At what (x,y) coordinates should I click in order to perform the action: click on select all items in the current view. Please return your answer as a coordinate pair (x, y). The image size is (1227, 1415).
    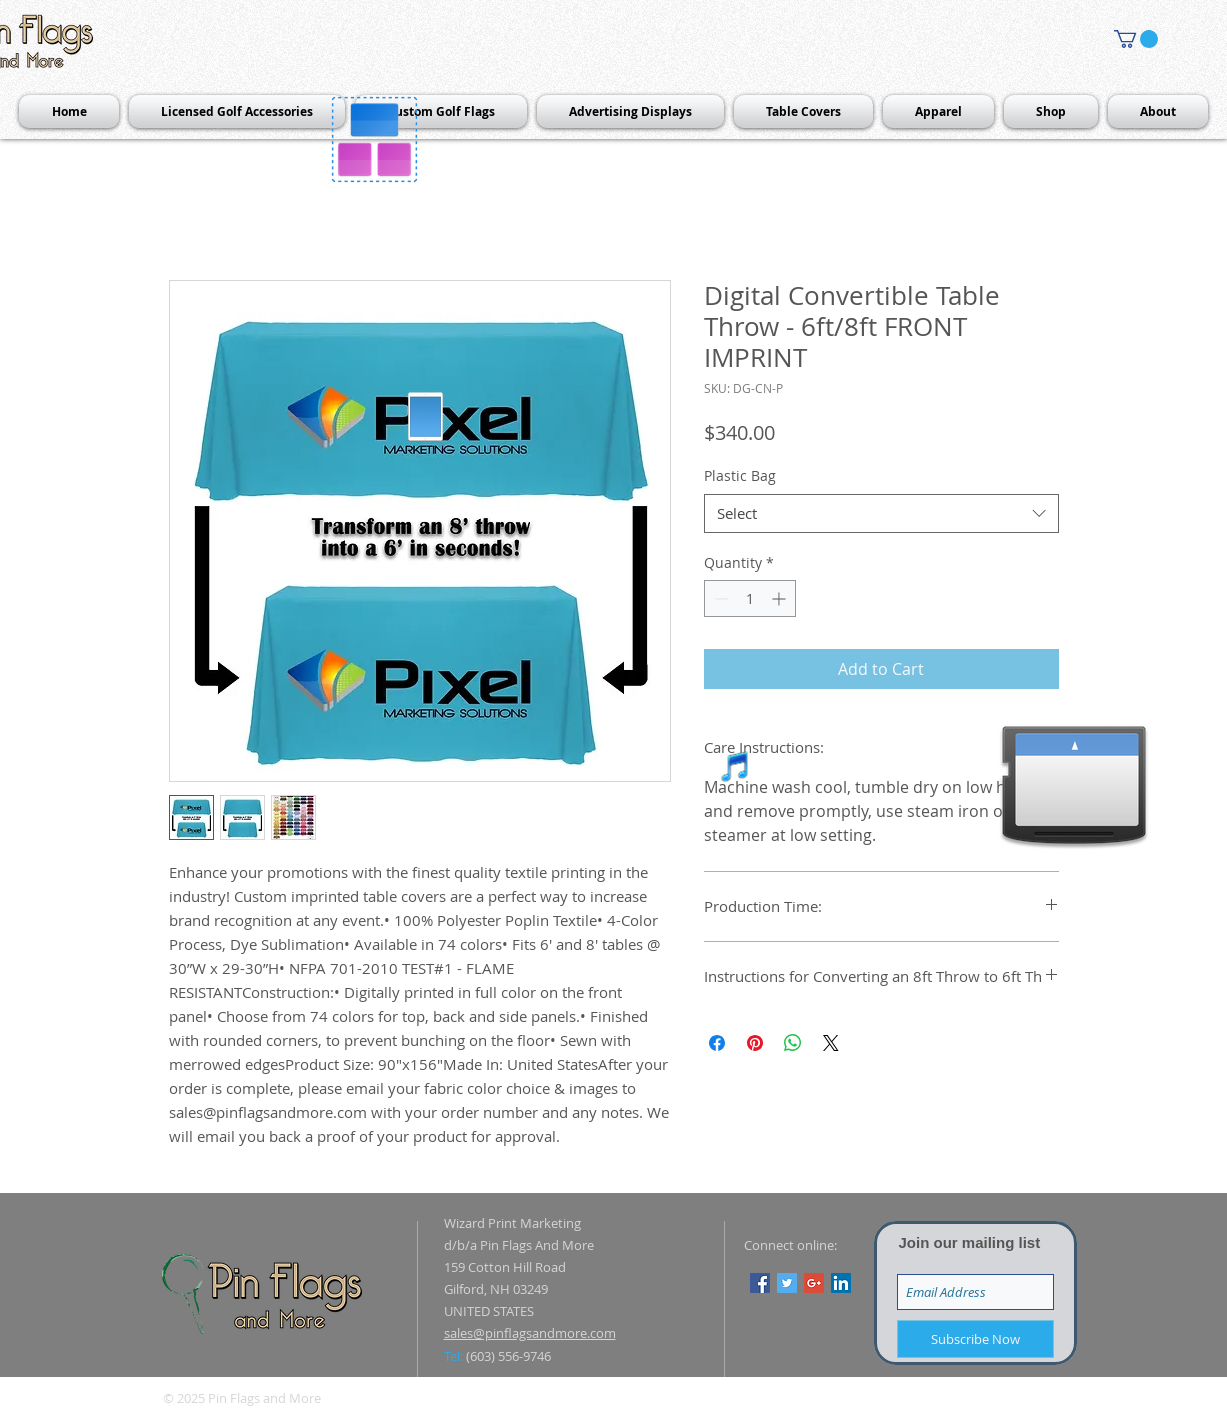
    Looking at the image, I should click on (374, 139).